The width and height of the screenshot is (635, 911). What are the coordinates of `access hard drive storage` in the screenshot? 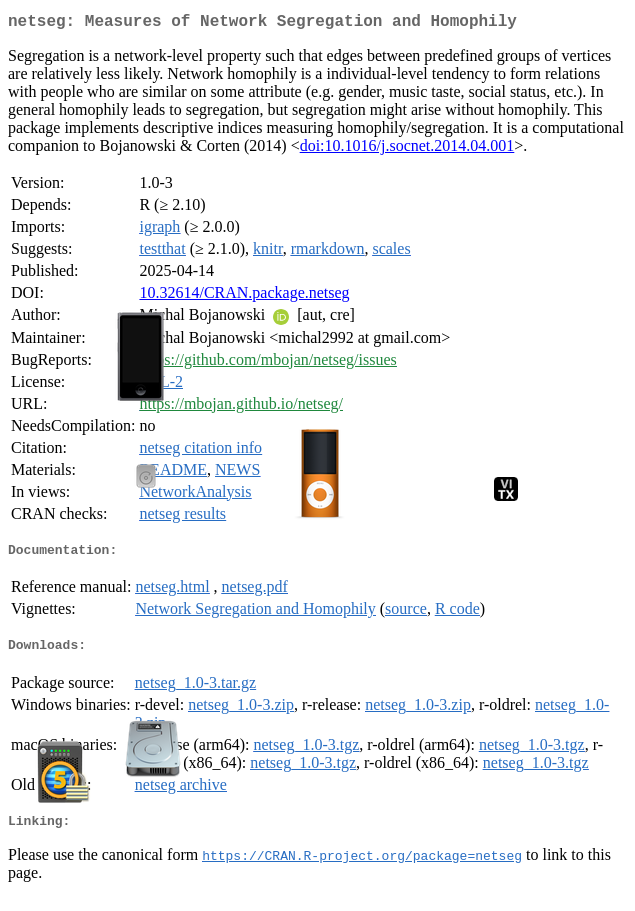 It's located at (146, 476).